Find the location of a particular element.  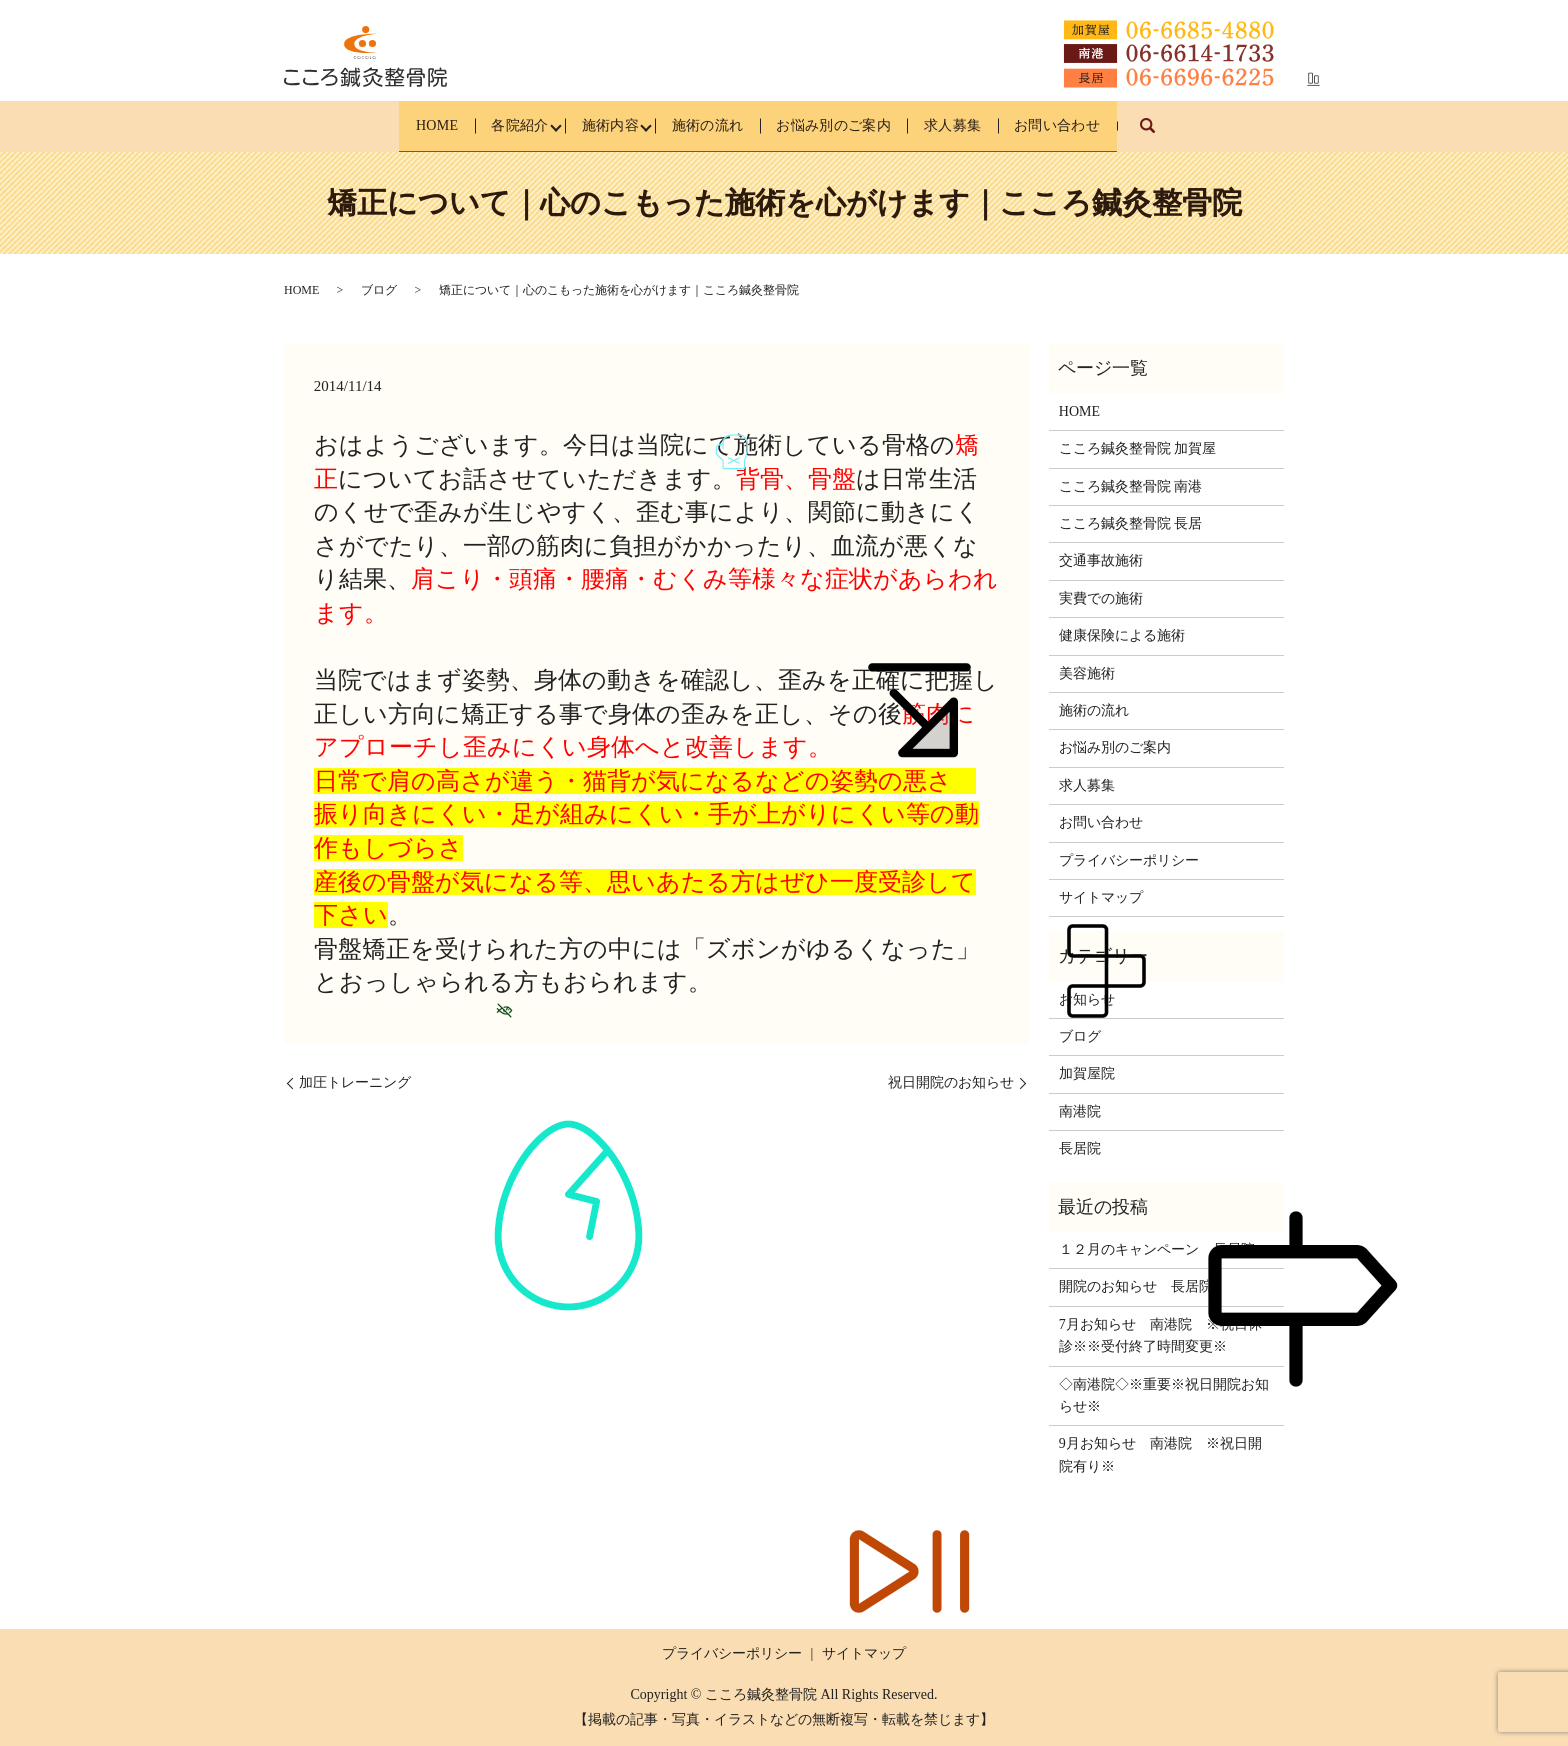

move item to bottom-right corner is located at coordinates (919, 714).